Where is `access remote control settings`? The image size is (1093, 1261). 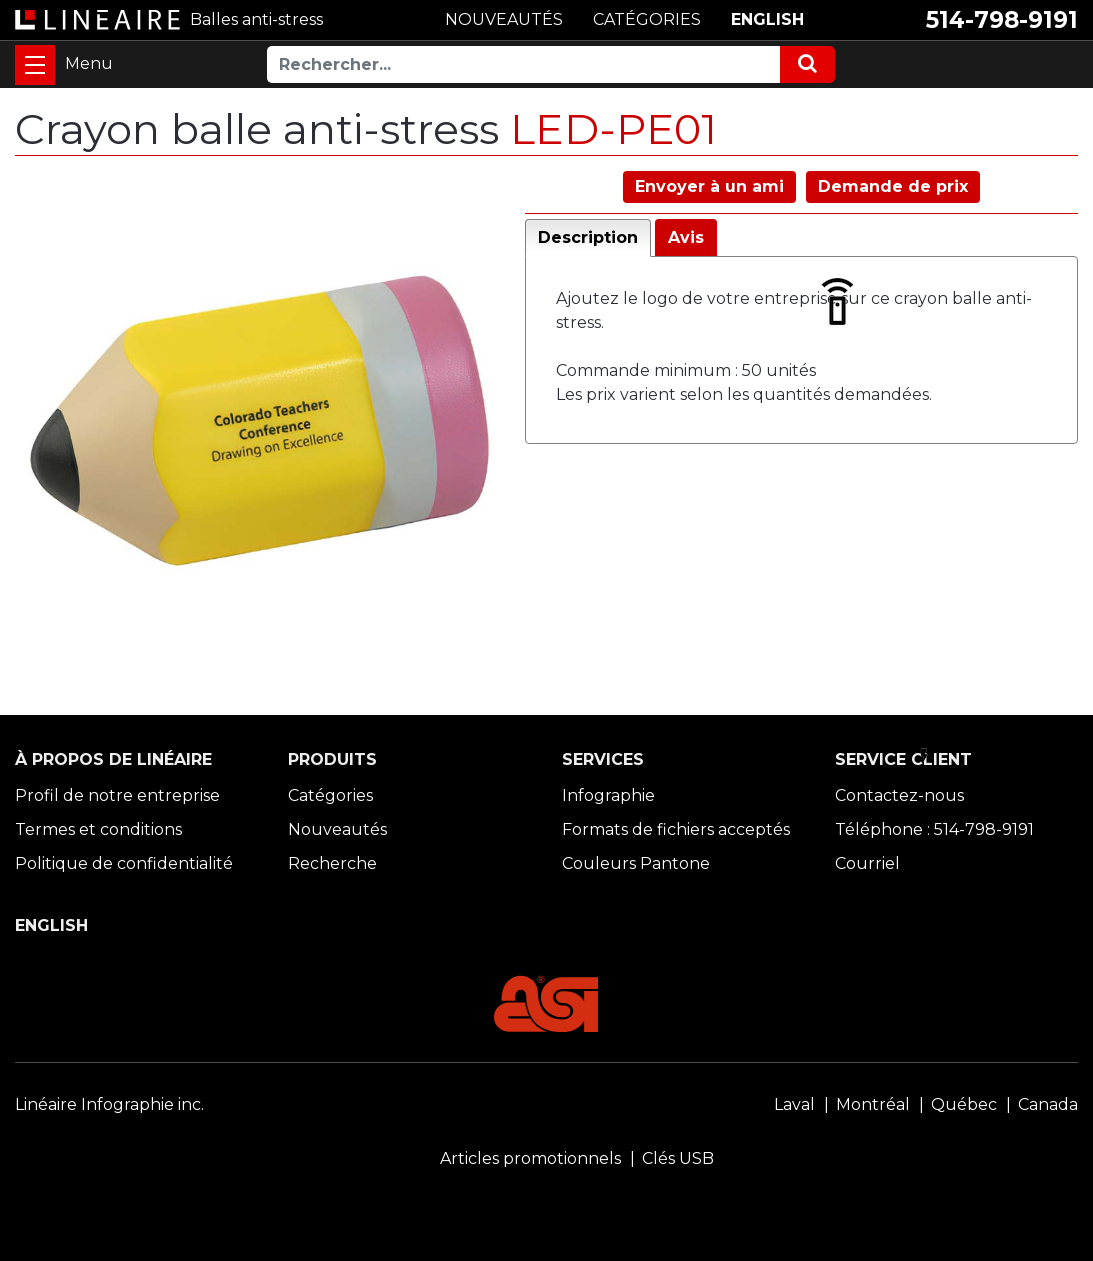
access remote control settings is located at coordinates (837, 302).